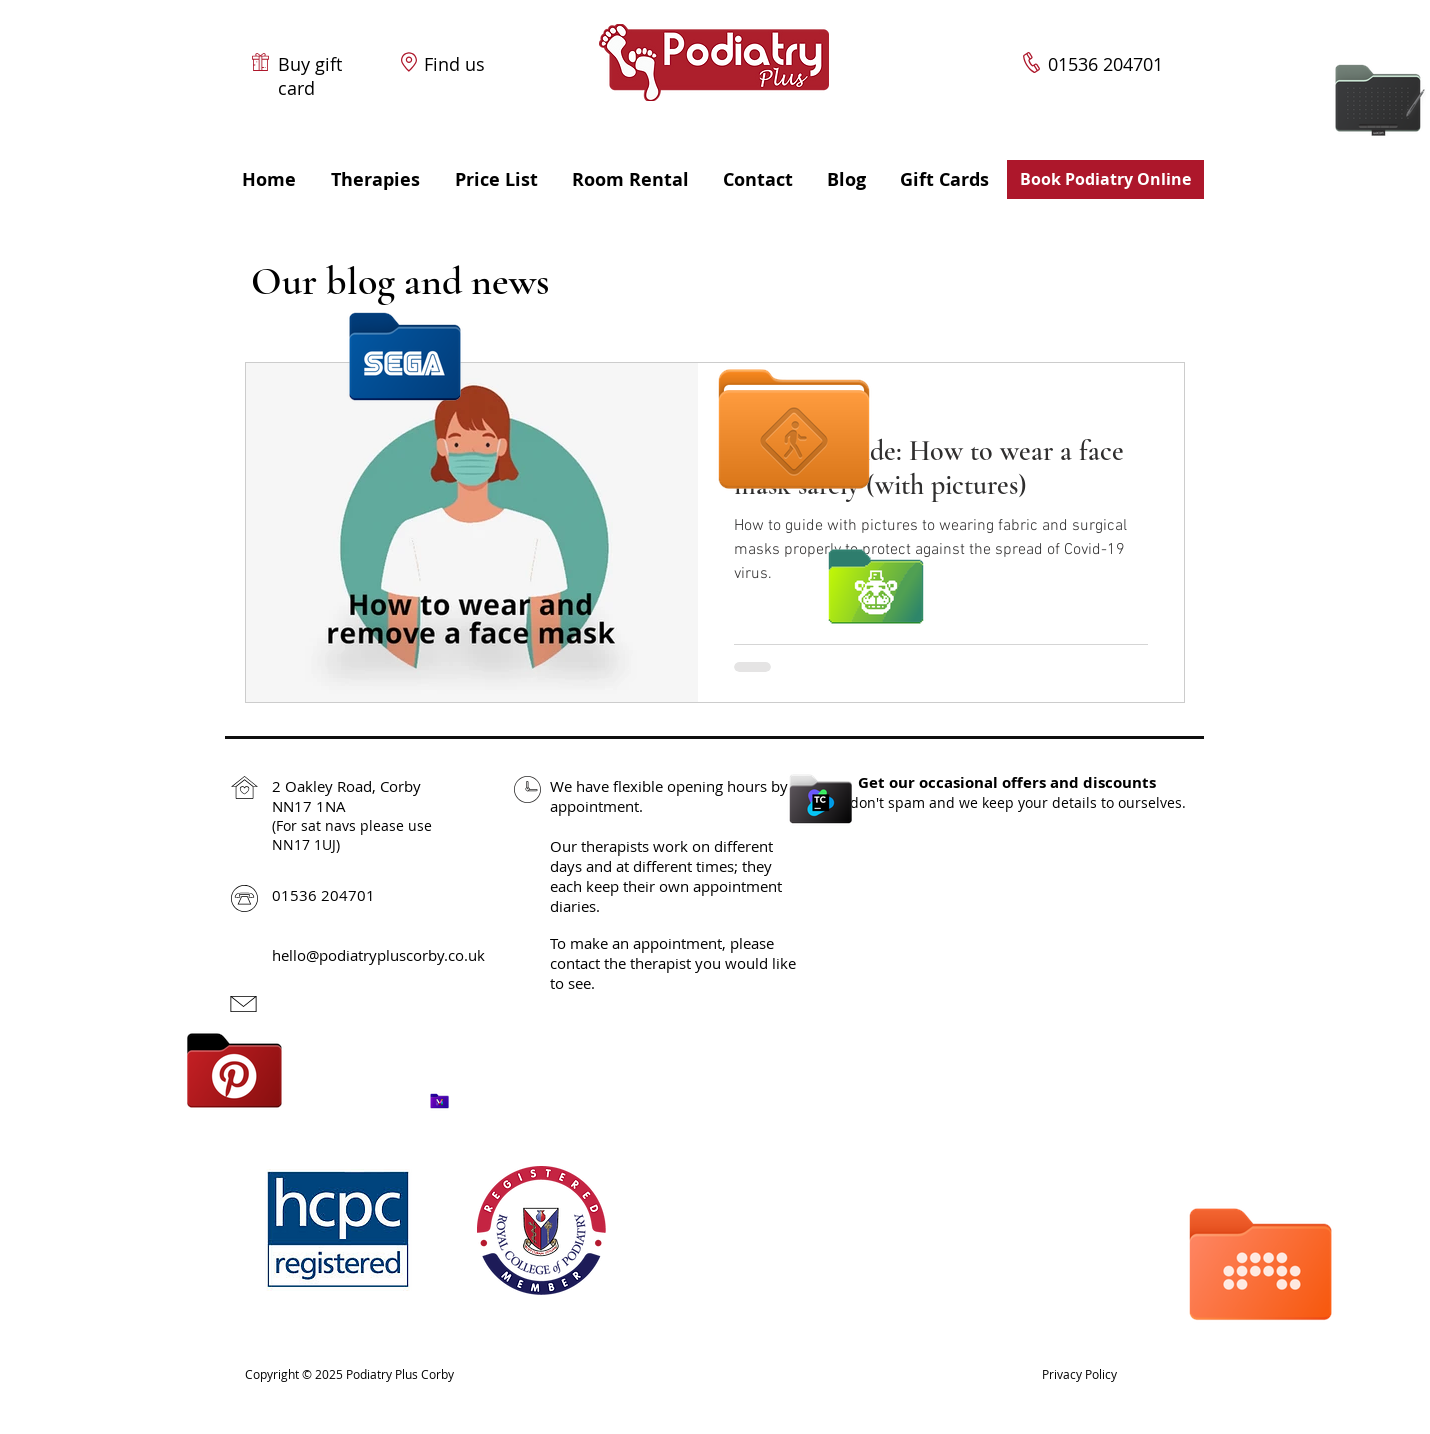  Describe the element at coordinates (234, 1073) in the screenshot. I see `open pinterest downloads folder` at that location.